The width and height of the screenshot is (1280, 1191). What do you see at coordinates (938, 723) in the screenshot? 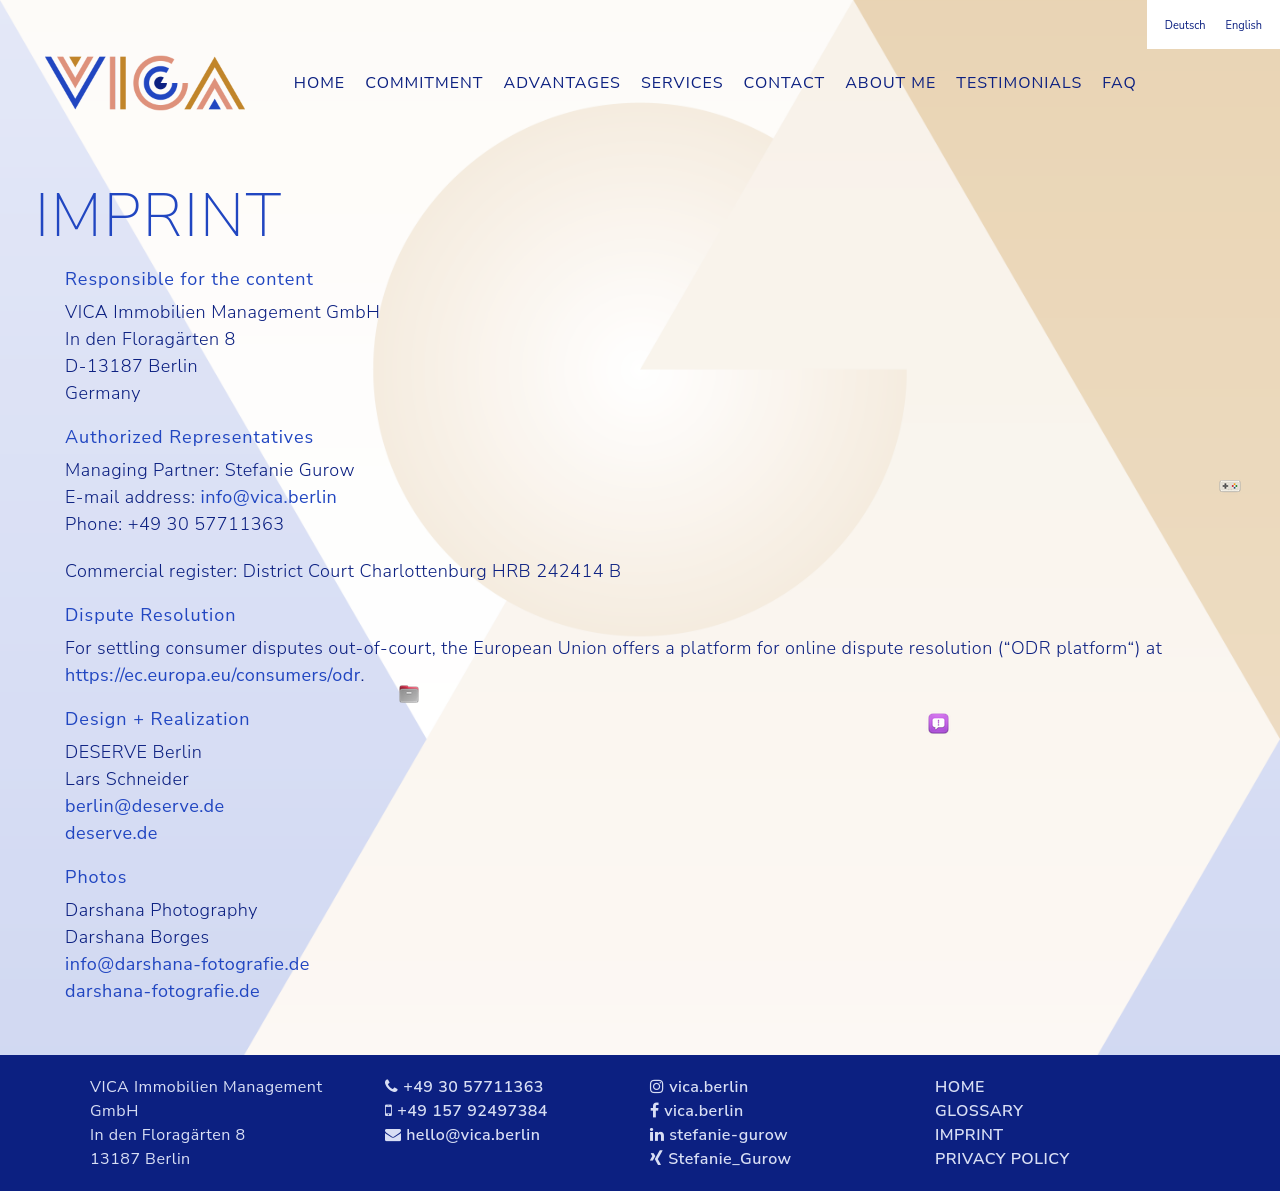
I see `submit feedback about file syncing issues` at bounding box center [938, 723].